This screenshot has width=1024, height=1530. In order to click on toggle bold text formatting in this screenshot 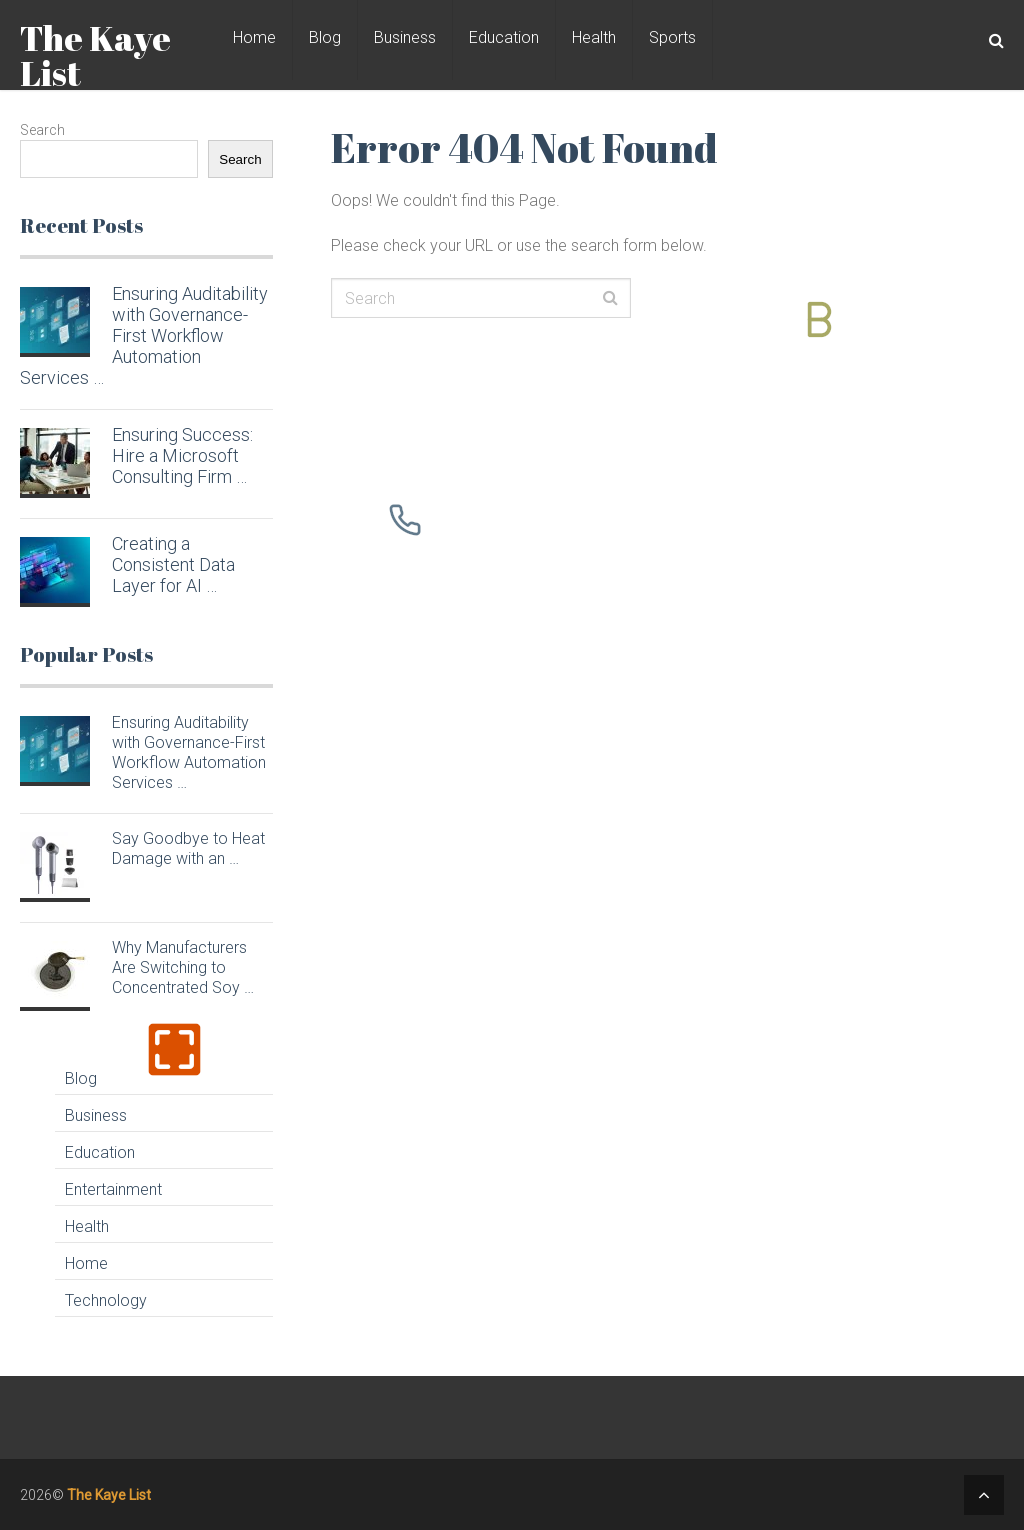, I will do `click(819, 319)`.